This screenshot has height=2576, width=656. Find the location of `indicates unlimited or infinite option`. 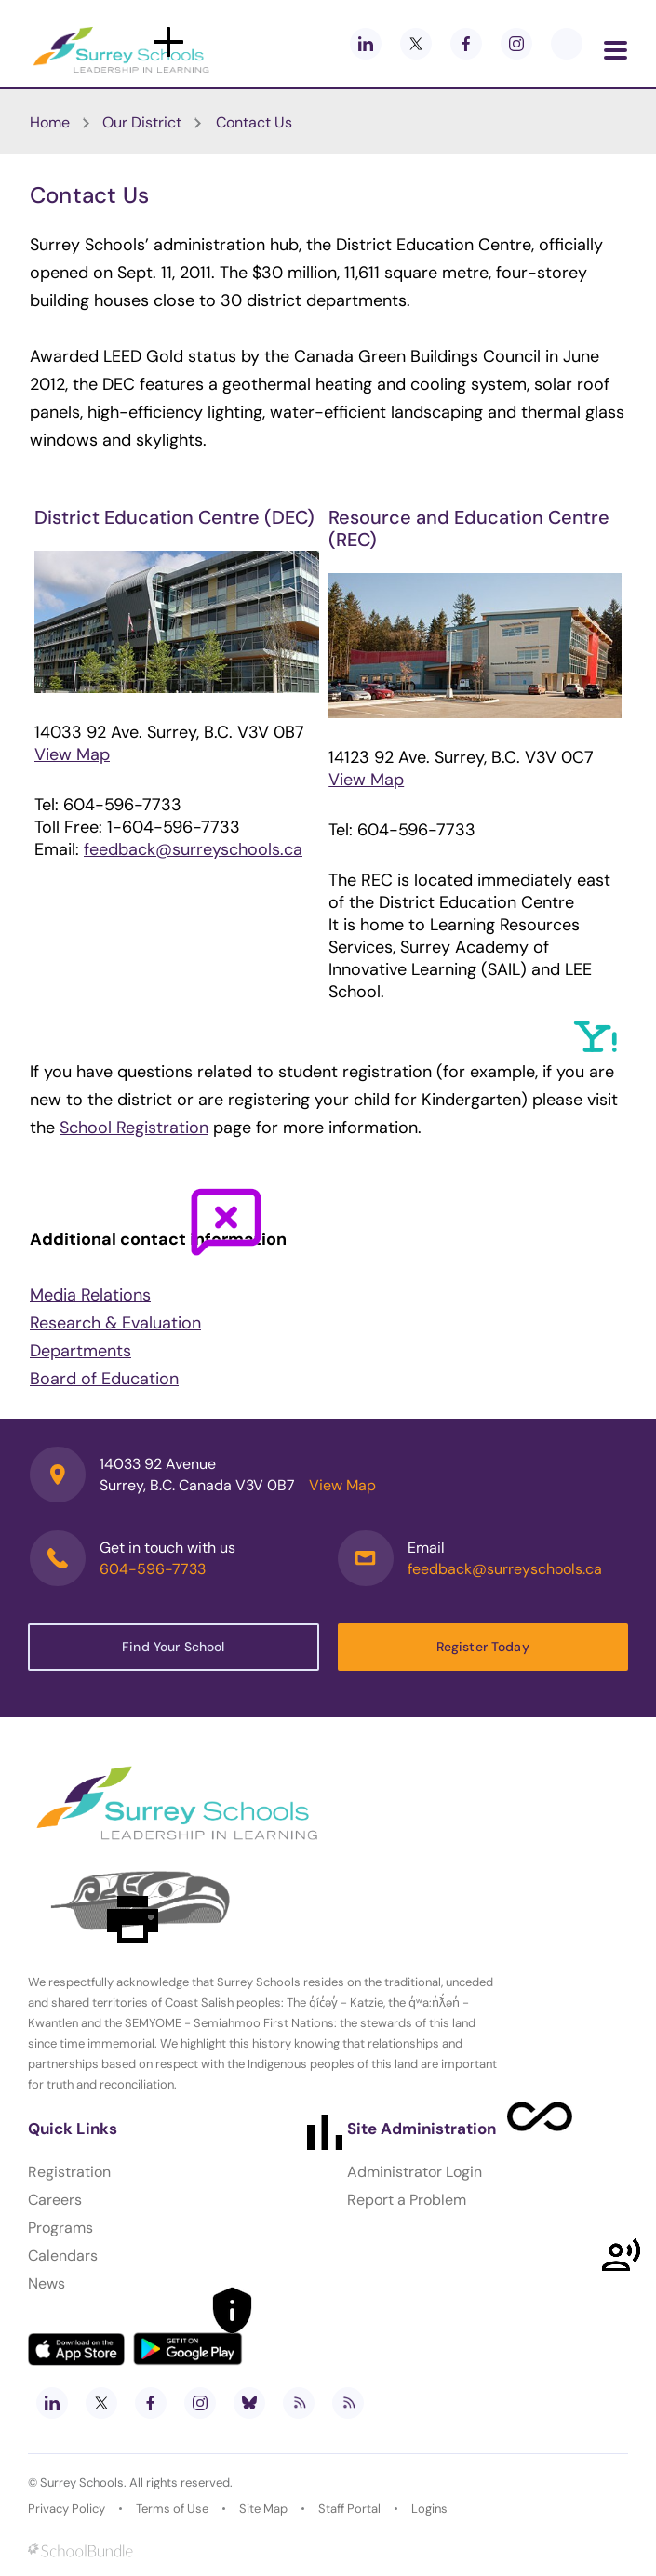

indicates unlimited or infinite option is located at coordinates (540, 2116).